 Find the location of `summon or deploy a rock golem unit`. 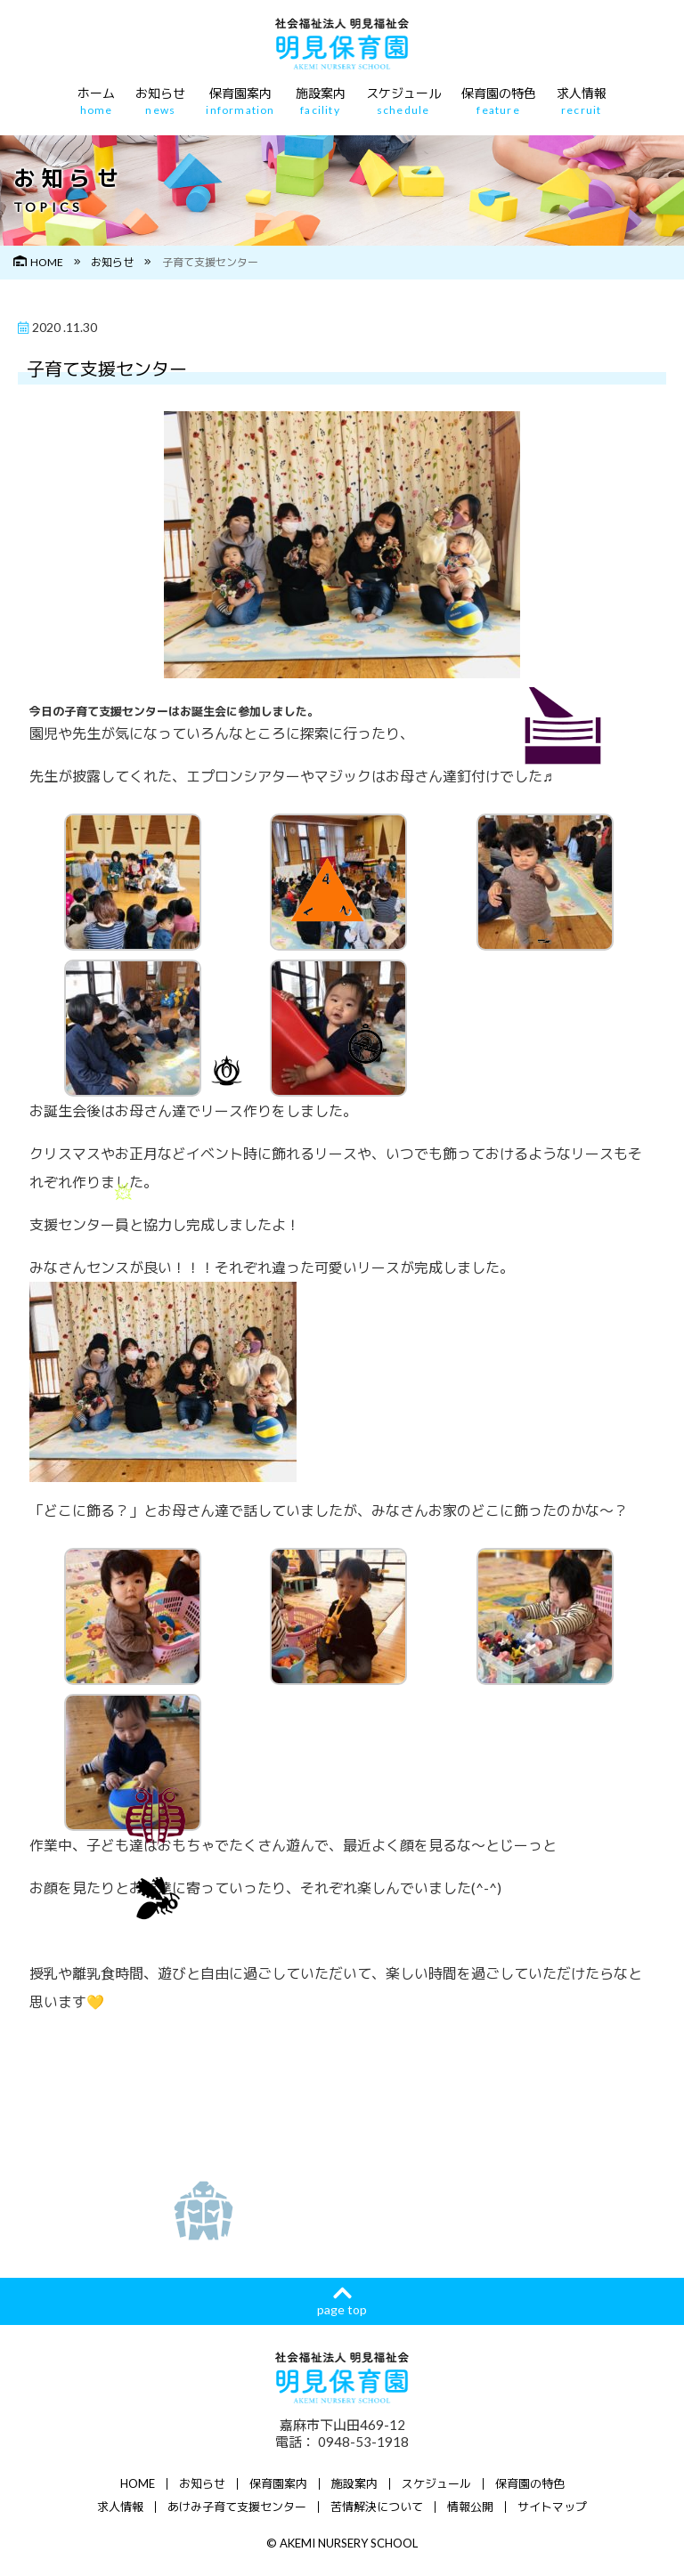

summon or deploy a rock golem unit is located at coordinates (203, 2210).